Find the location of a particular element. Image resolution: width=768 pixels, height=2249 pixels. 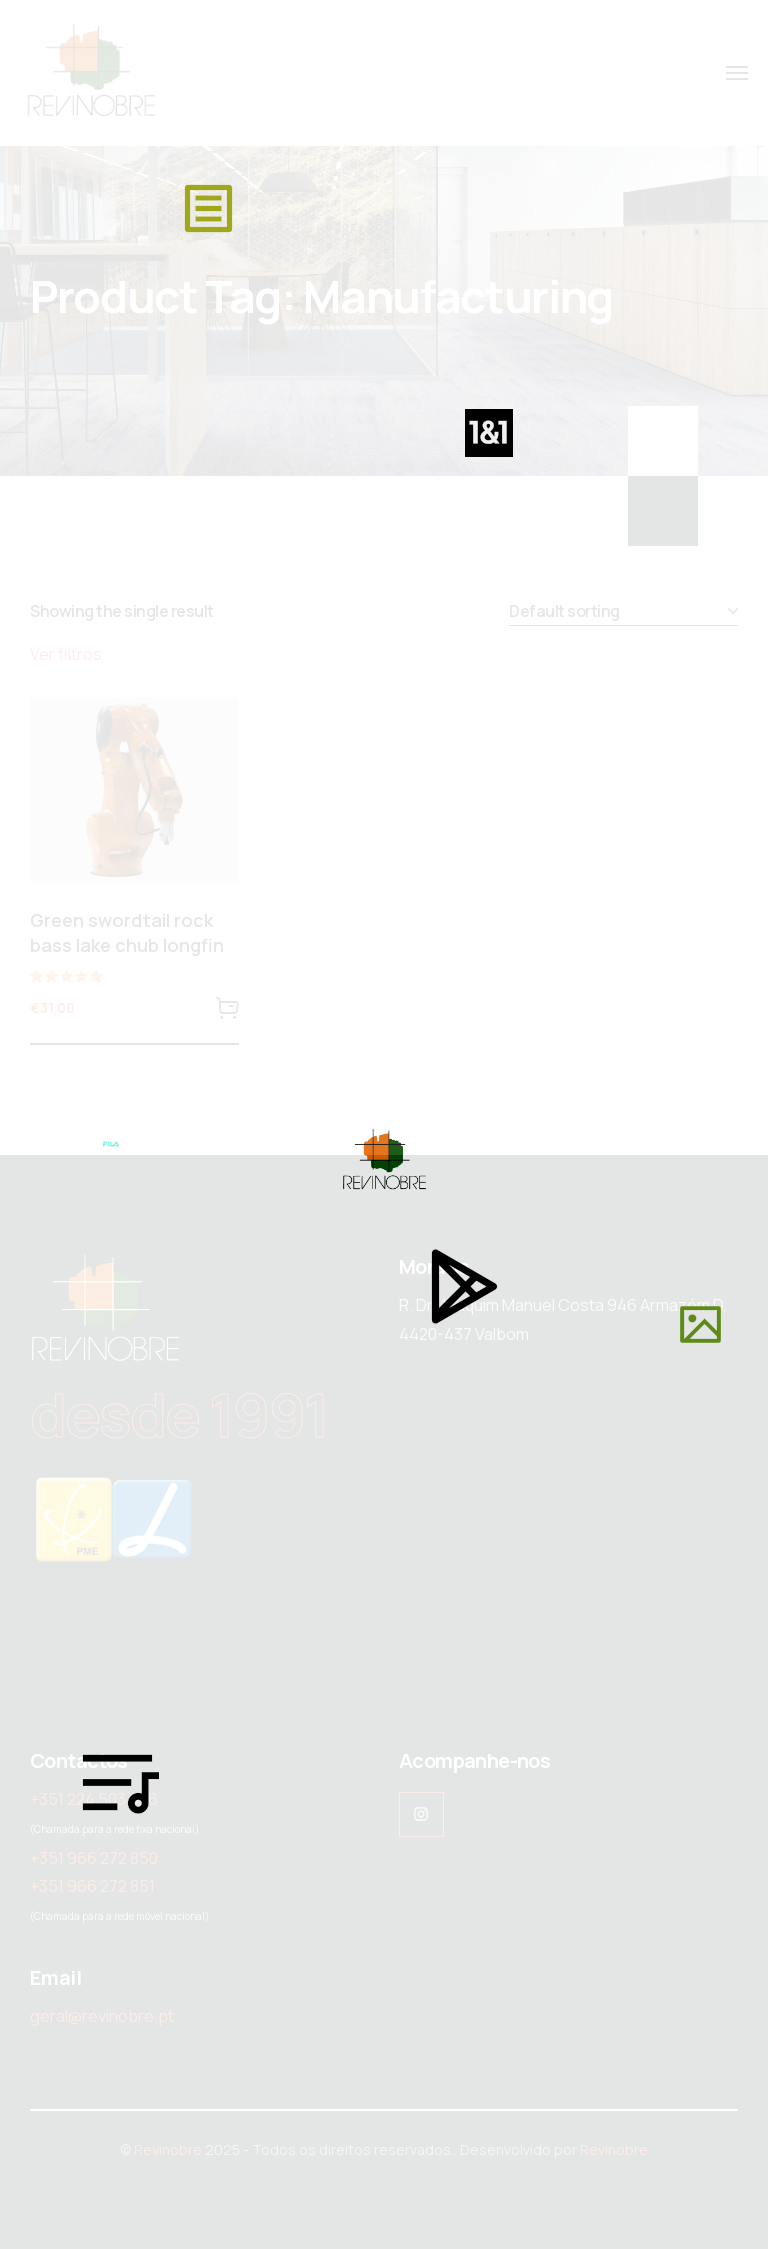

view your playlist is located at coordinates (117, 1782).